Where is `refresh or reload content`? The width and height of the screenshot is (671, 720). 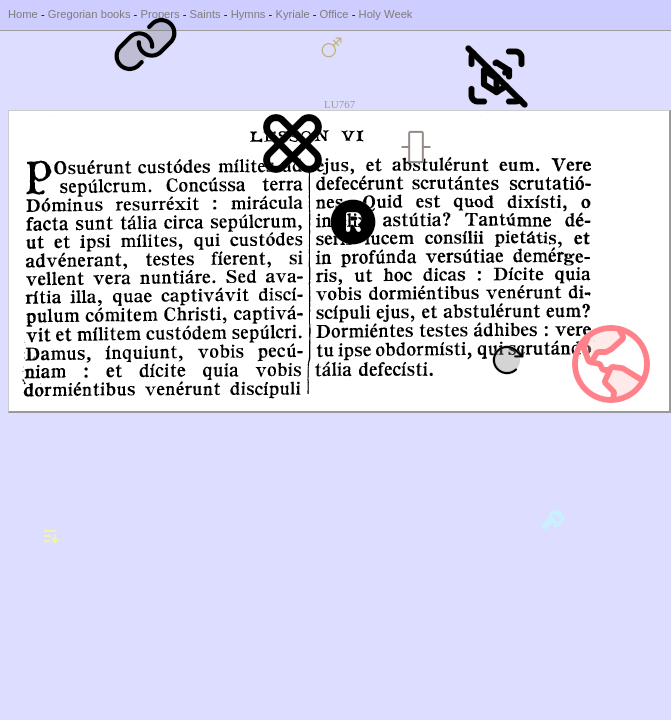
refresh or reload content is located at coordinates (507, 360).